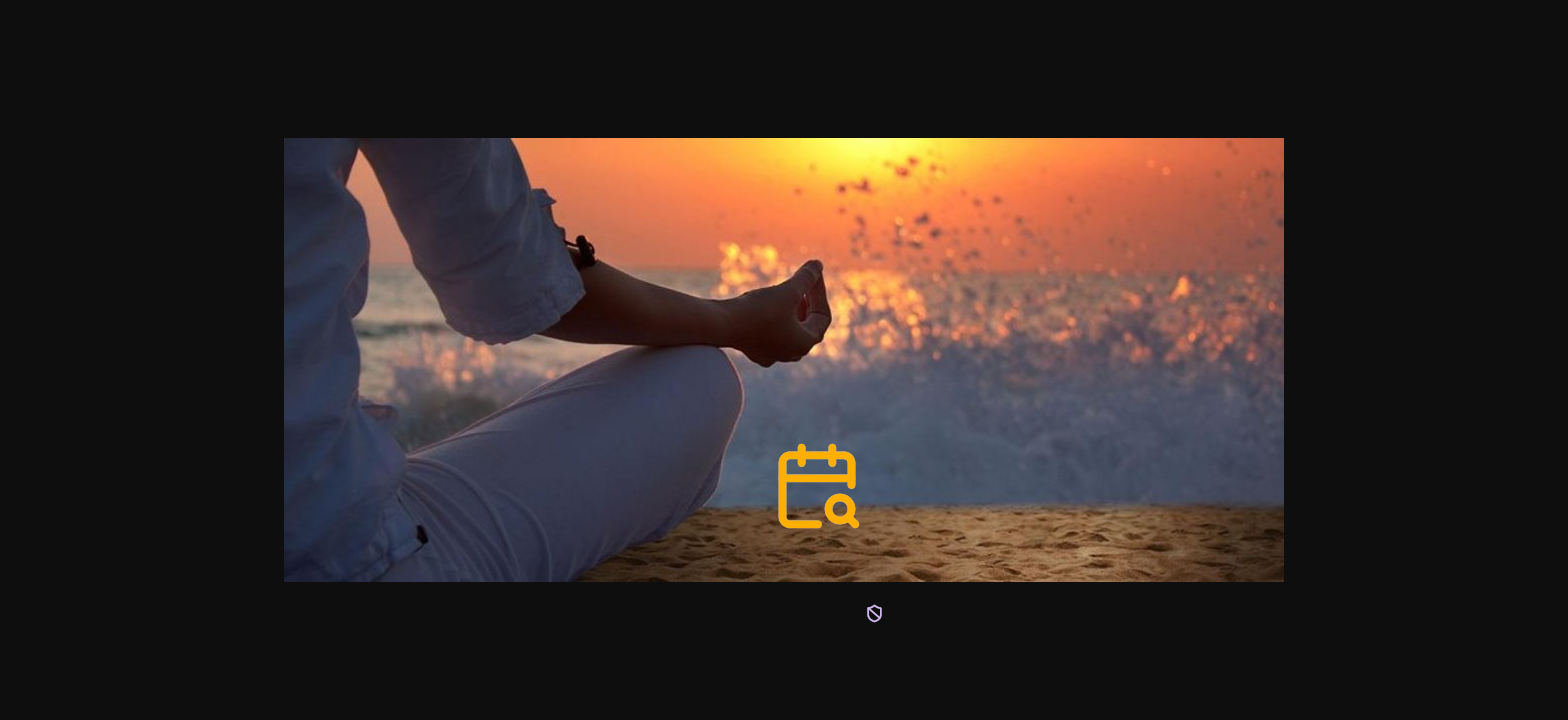  Describe the element at coordinates (817, 486) in the screenshot. I see `search for events or dates in calendar` at that location.